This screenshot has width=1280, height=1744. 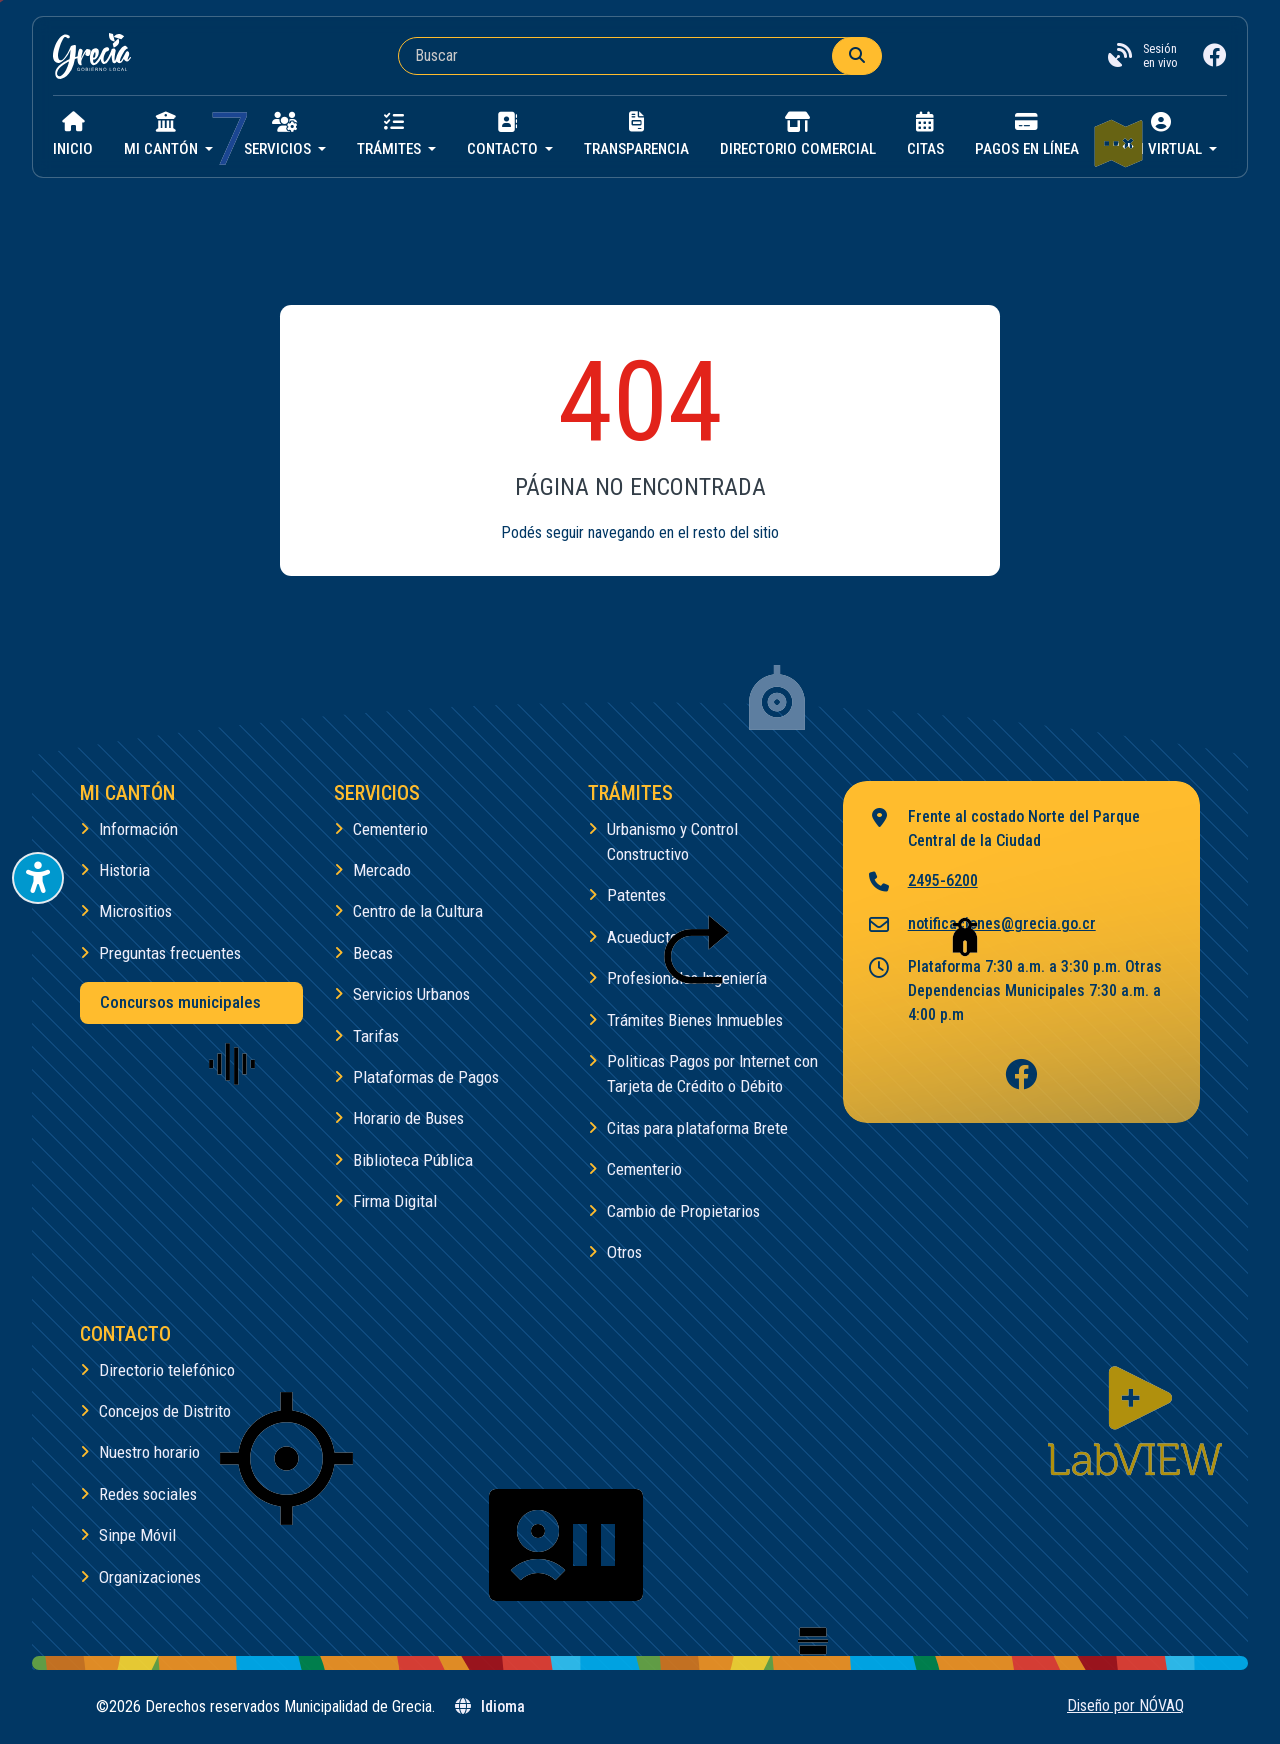 I want to click on scan a QR code, so click(x=813, y=1641).